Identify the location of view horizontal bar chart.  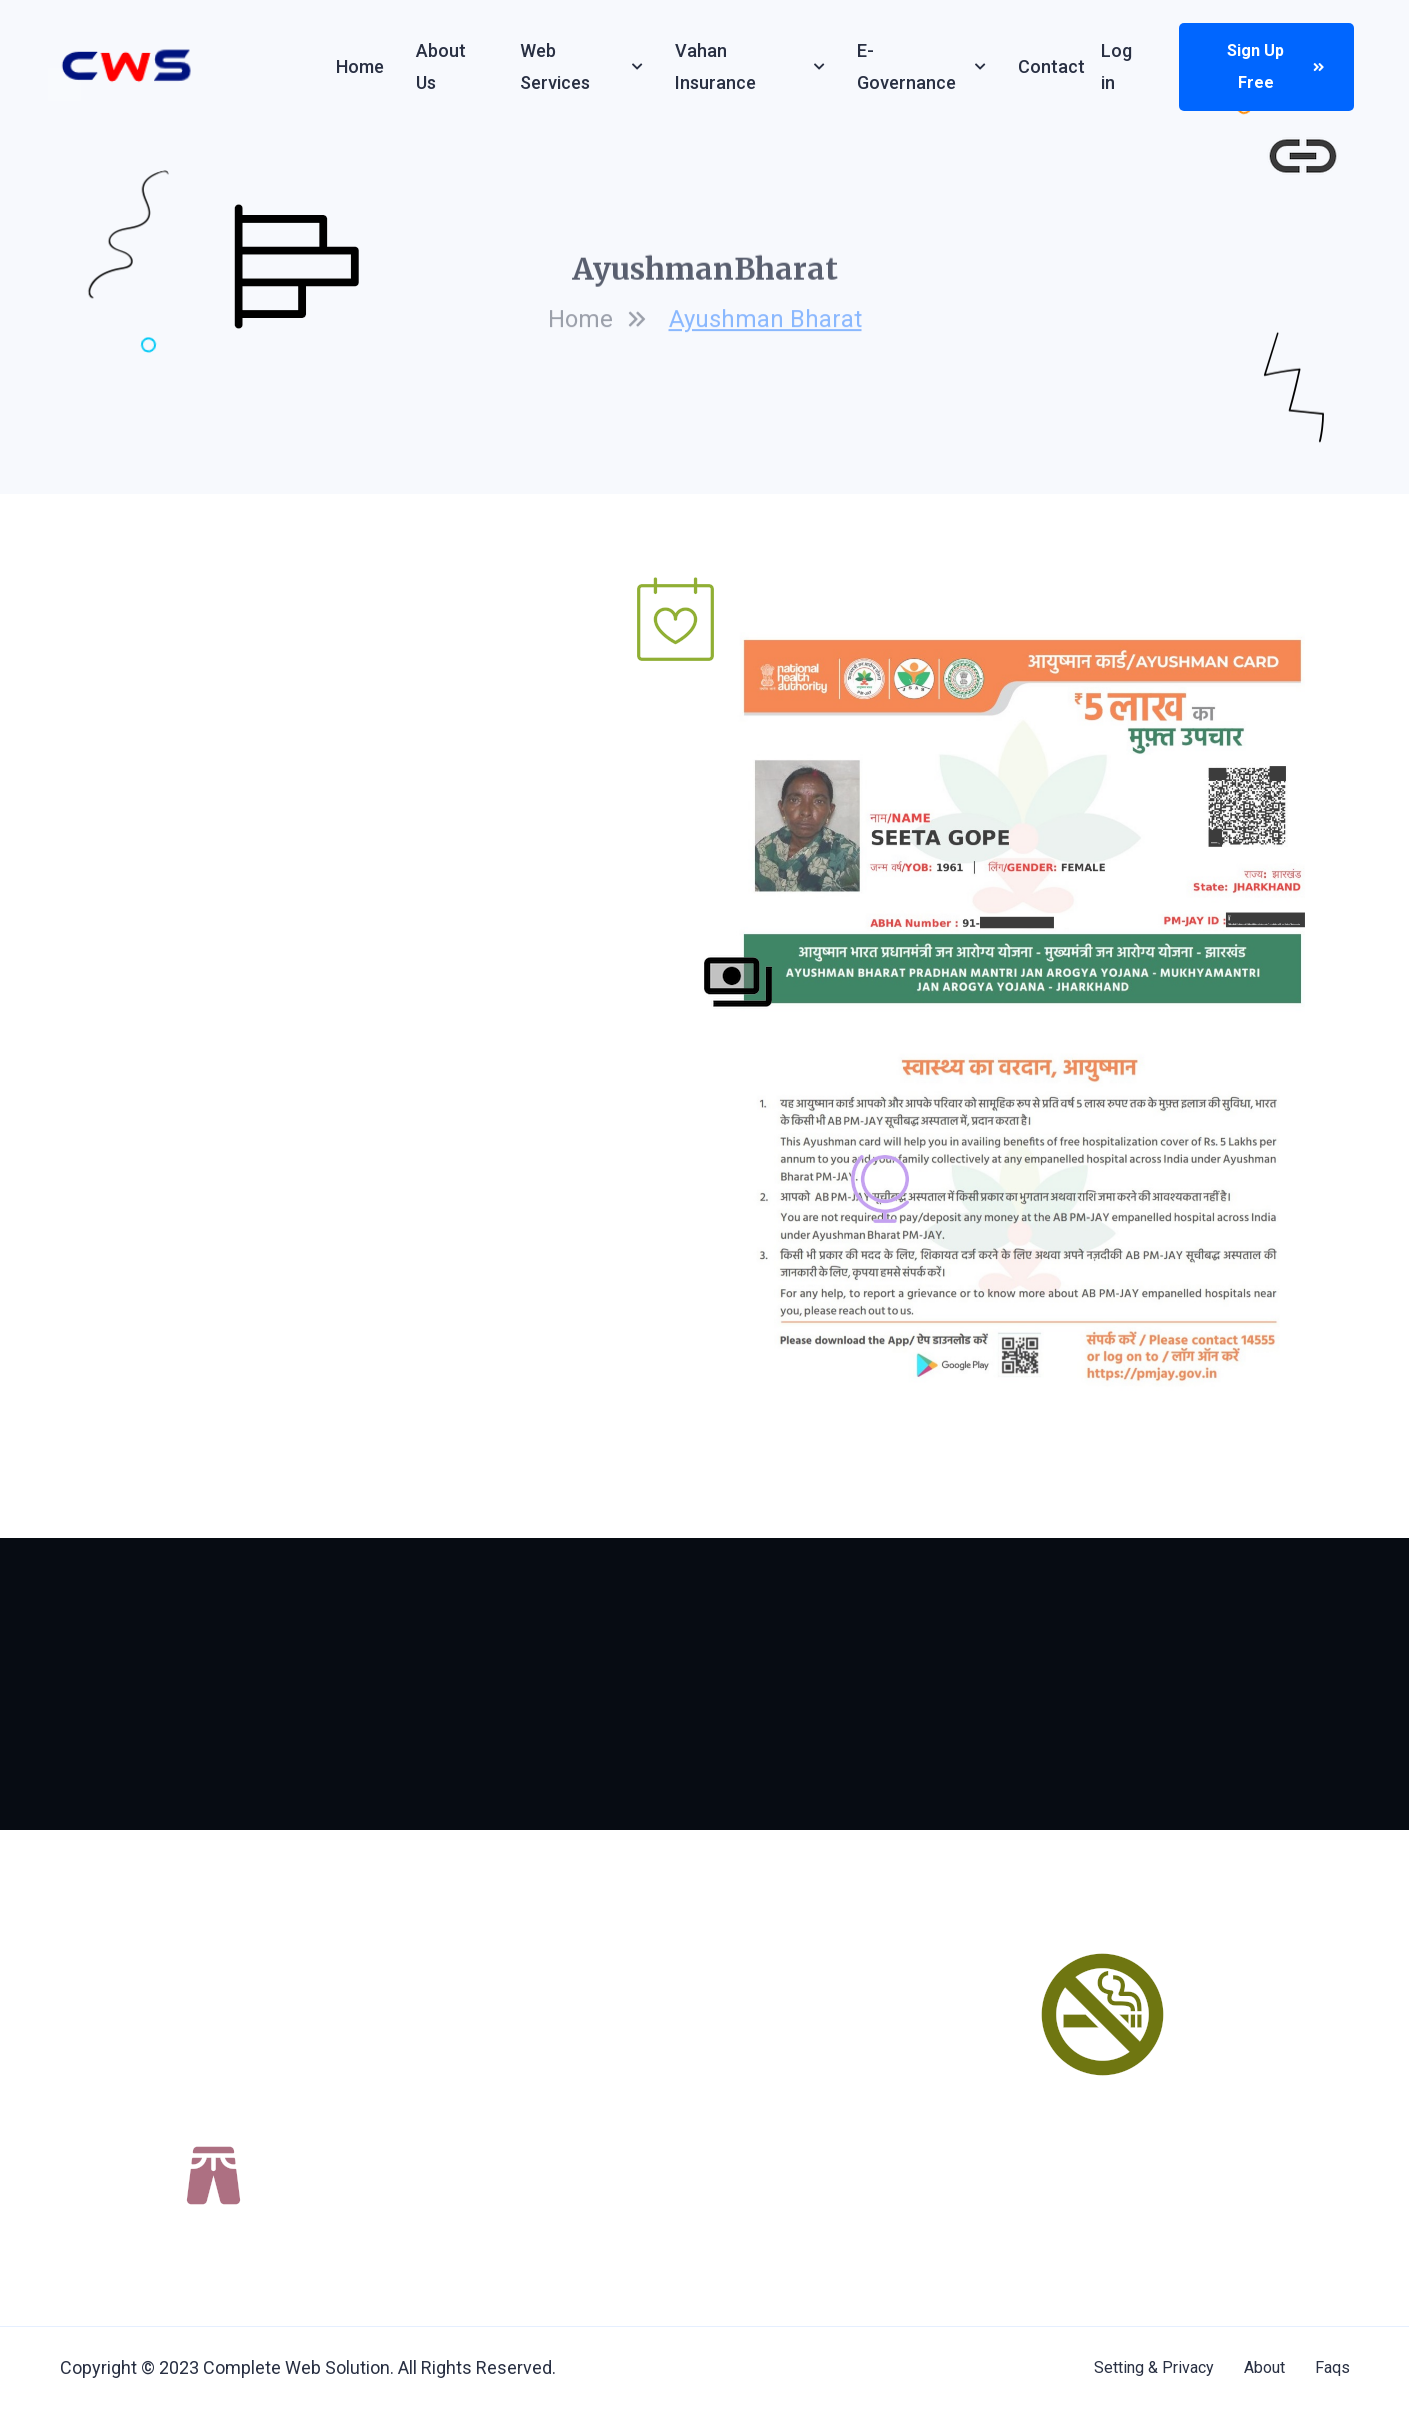
(291, 266).